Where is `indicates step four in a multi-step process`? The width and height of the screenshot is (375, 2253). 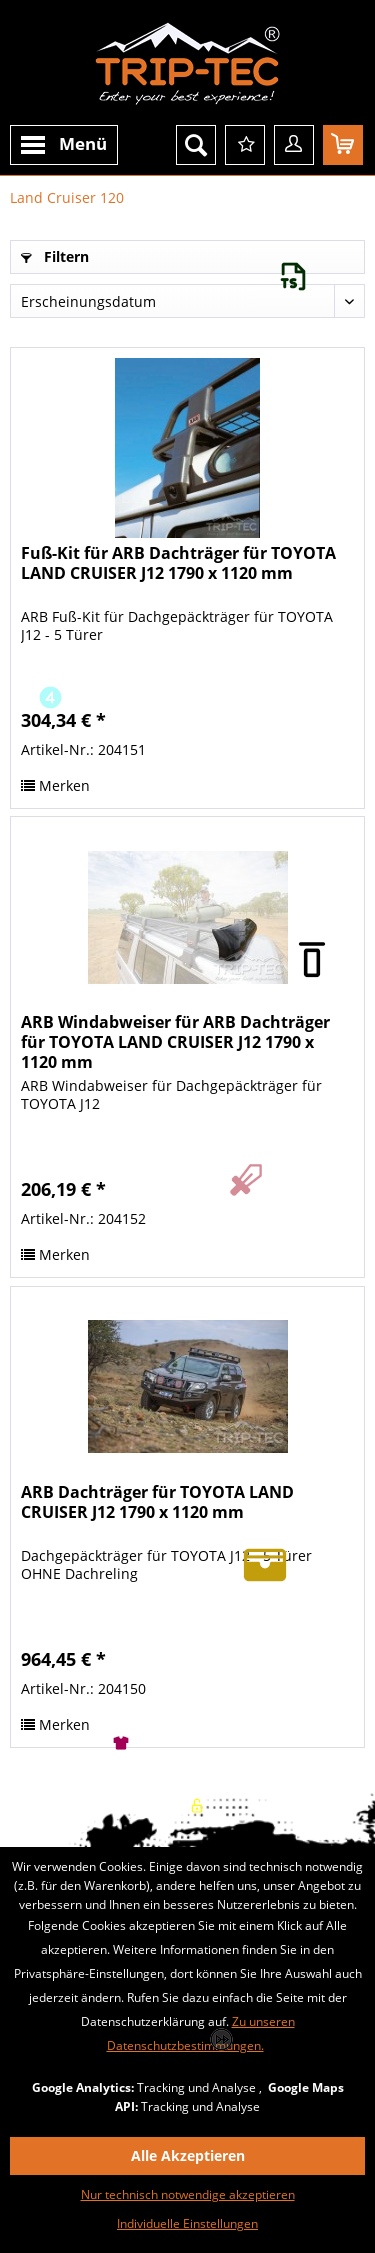 indicates step four in a multi-step process is located at coordinates (50, 697).